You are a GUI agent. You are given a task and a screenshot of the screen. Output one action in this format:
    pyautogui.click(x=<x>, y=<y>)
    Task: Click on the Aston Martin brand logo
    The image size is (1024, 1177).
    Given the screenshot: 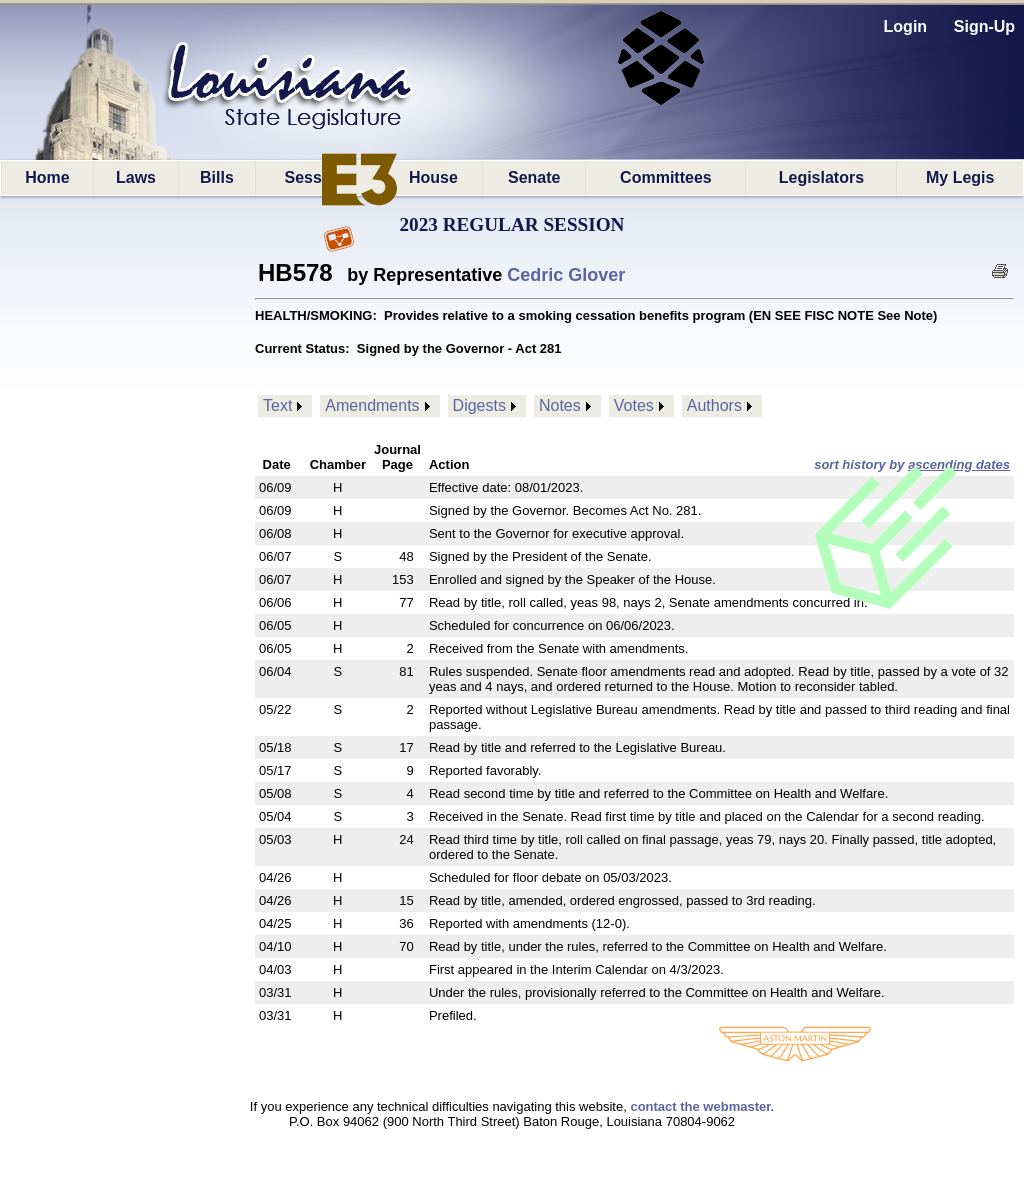 What is the action you would take?
    pyautogui.click(x=795, y=1044)
    